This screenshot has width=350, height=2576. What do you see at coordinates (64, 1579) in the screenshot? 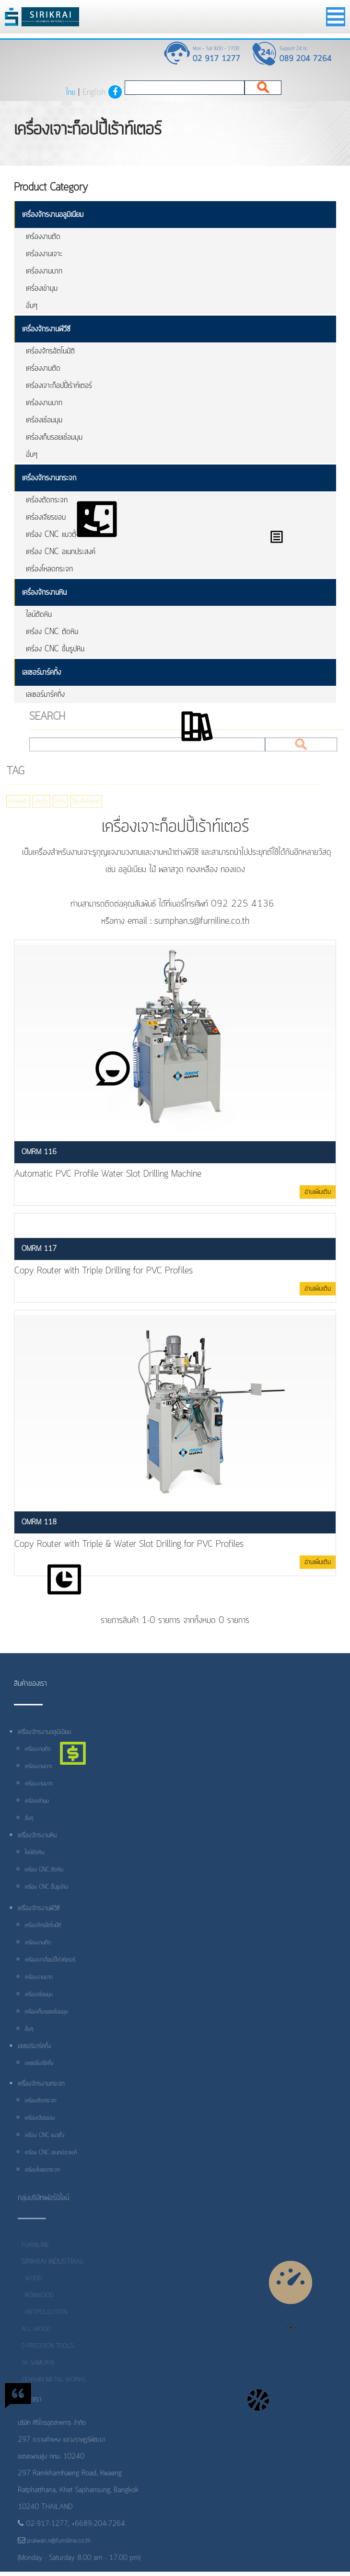
I see `view business analytics dashboard` at bounding box center [64, 1579].